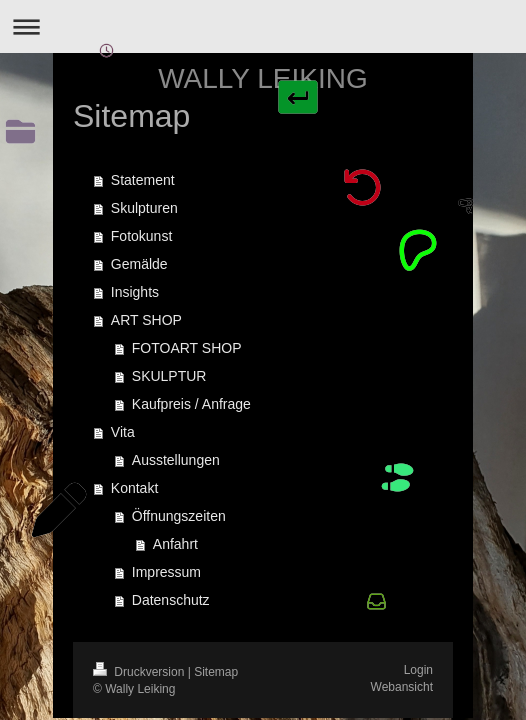 The height and width of the screenshot is (720, 526). I want to click on view time or check the clock, so click(106, 50).